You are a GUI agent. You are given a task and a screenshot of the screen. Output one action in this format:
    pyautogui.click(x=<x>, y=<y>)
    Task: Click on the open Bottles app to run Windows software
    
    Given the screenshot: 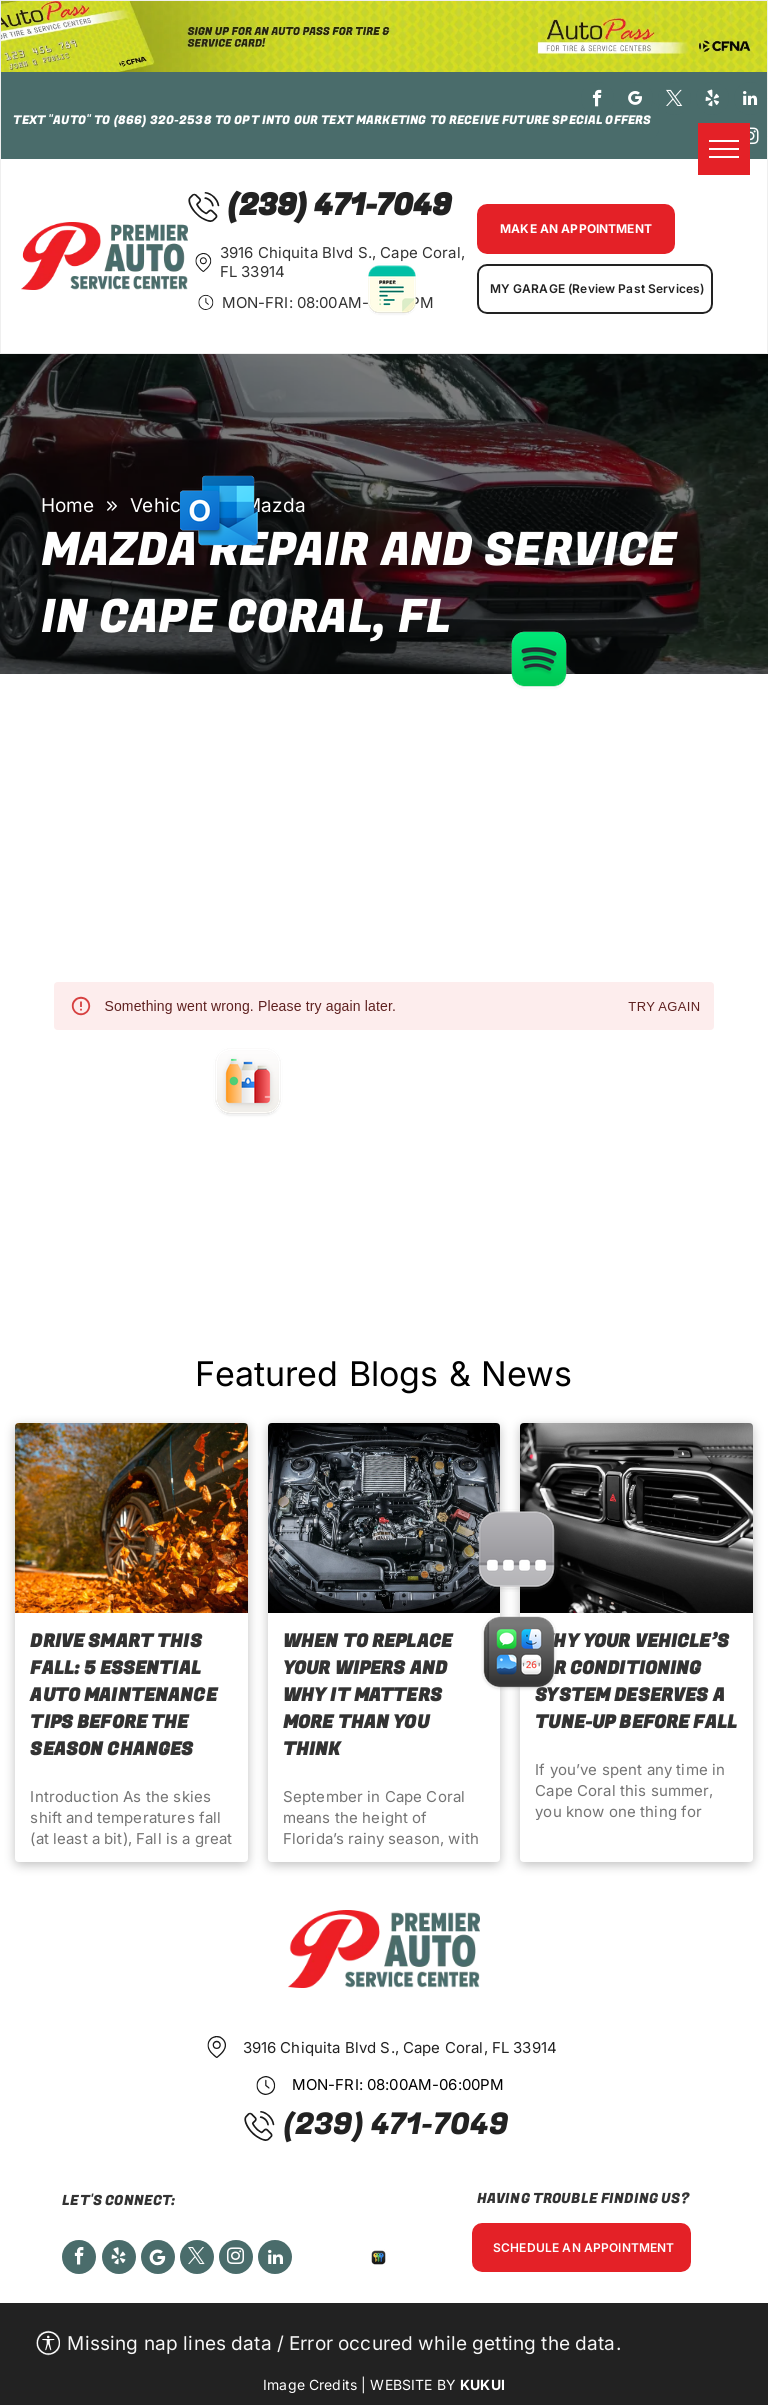 What is the action you would take?
    pyautogui.click(x=248, y=1081)
    